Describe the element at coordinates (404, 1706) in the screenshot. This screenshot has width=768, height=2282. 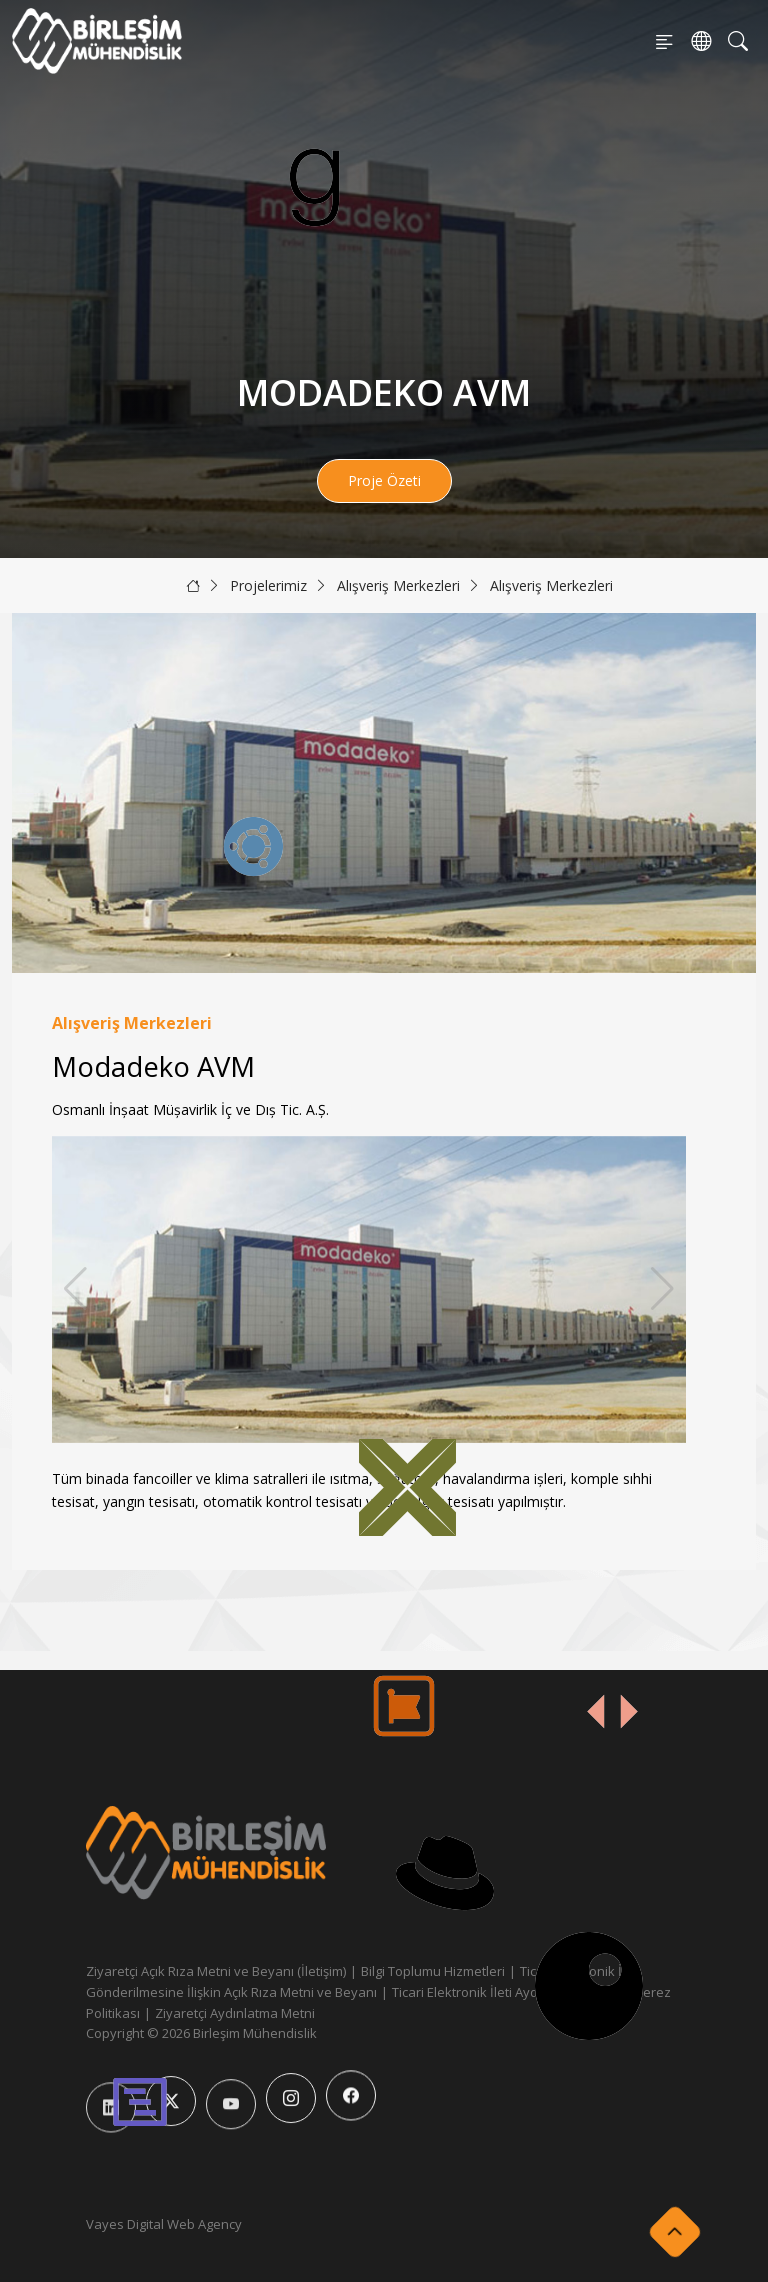
I see `font awesome brand logo` at that location.